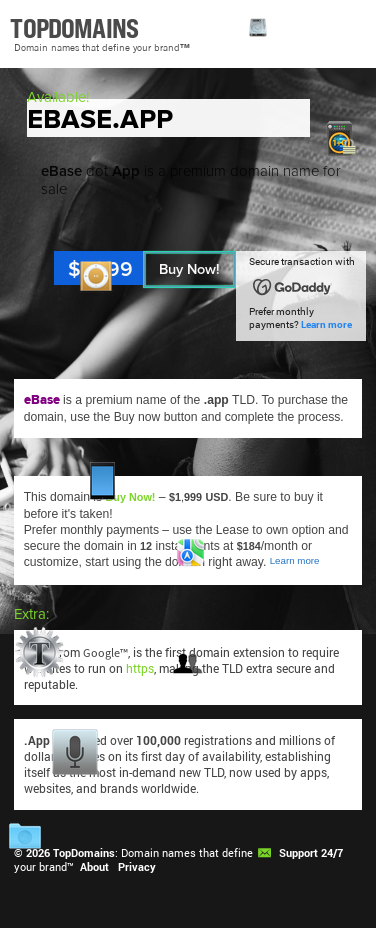  What do you see at coordinates (75, 752) in the screenshot?
I see `activate voice dictation` at bounding box center [75, 752].